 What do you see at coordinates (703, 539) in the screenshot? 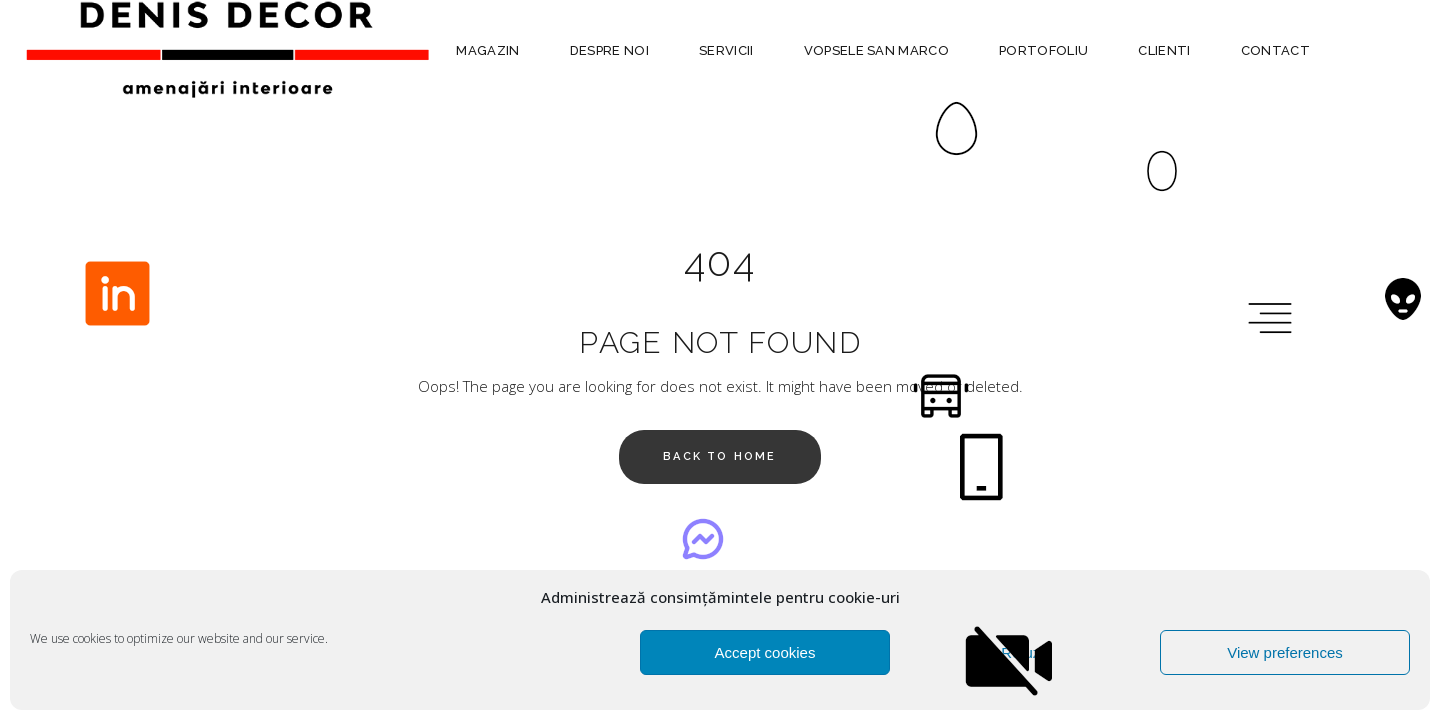
I see `open Facebook Messenger app` at bounding box center [703, 539].